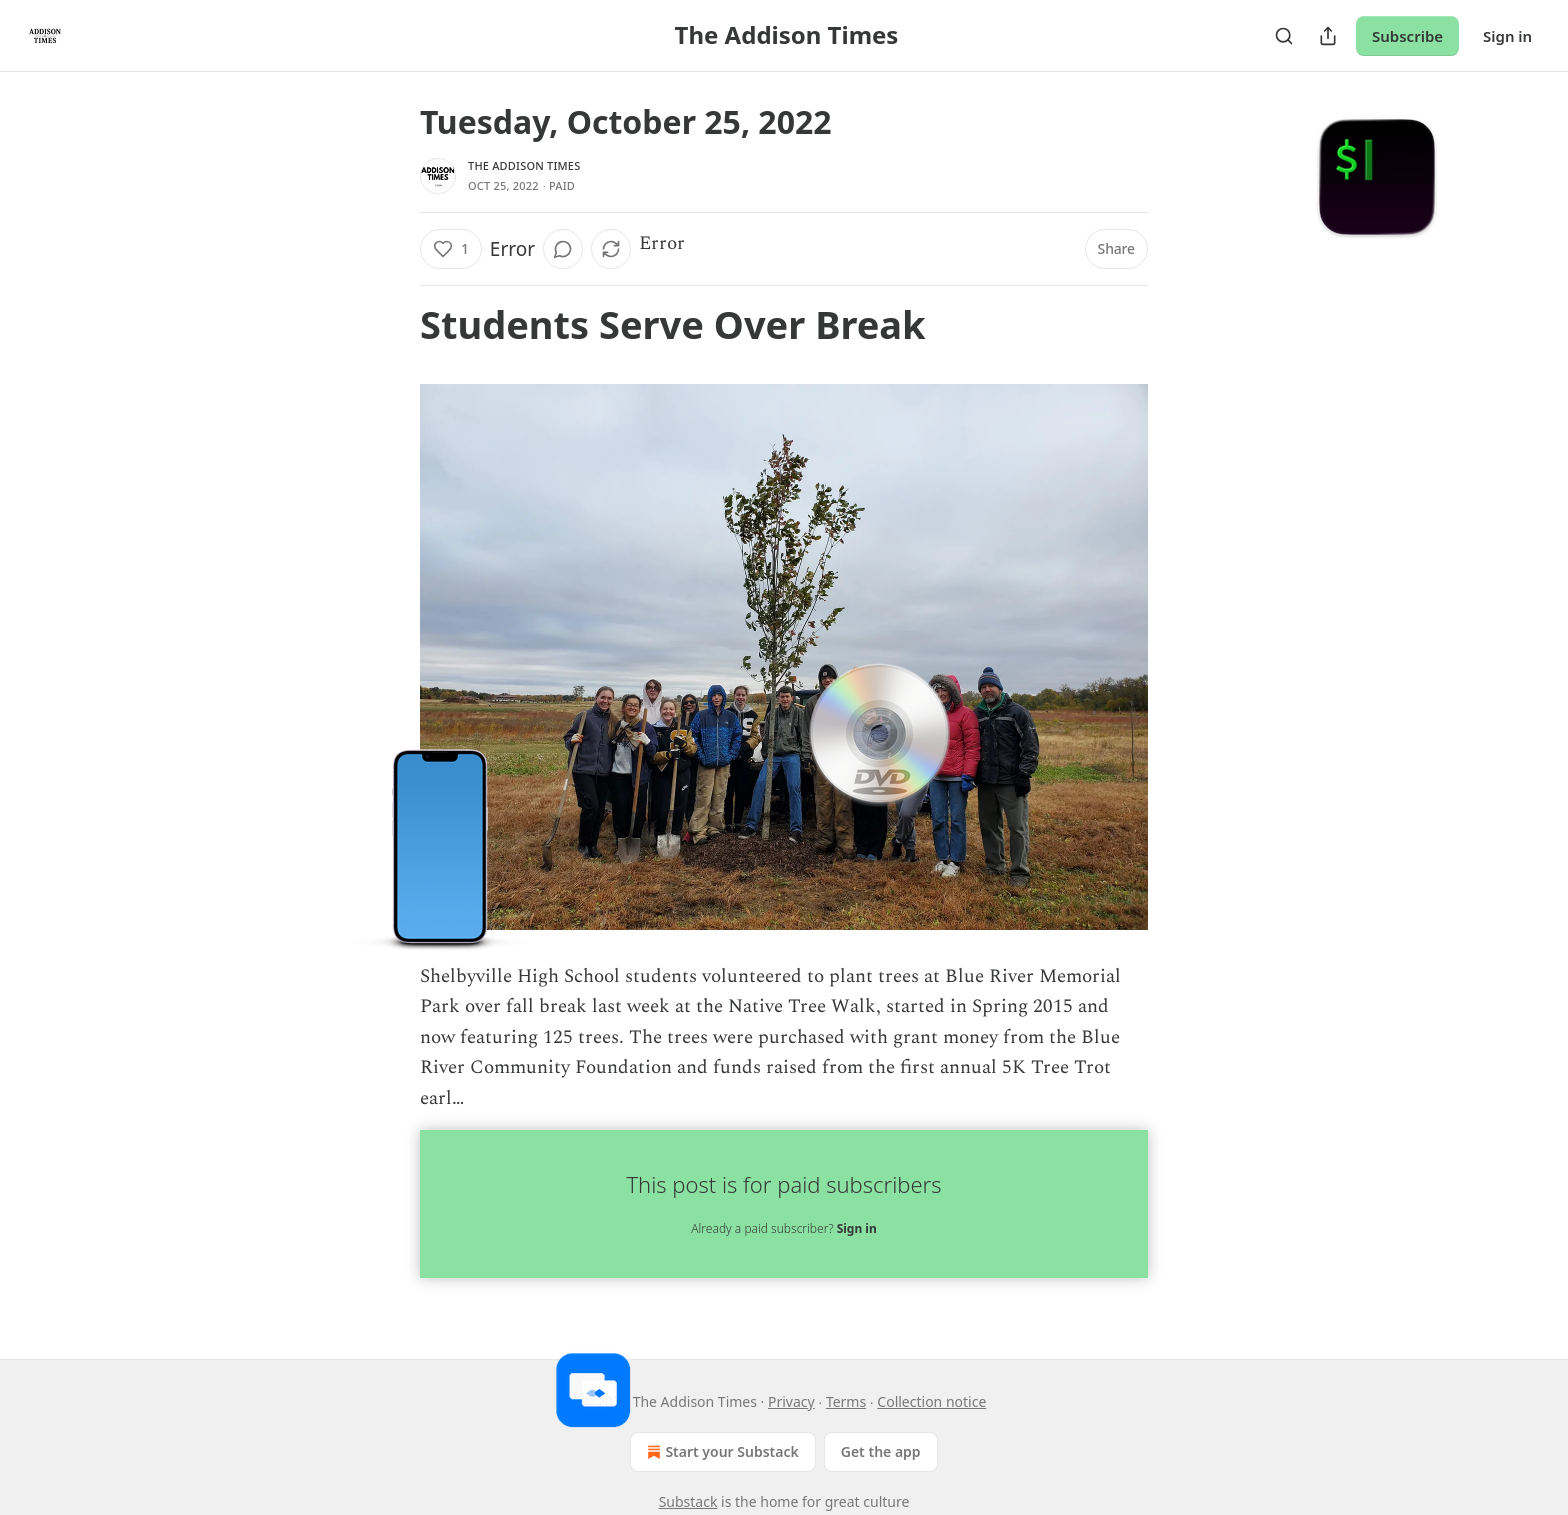 This screenshot has height=1515, width=1568. I want to click on switch between open windows or applications, so click(593, 1390).